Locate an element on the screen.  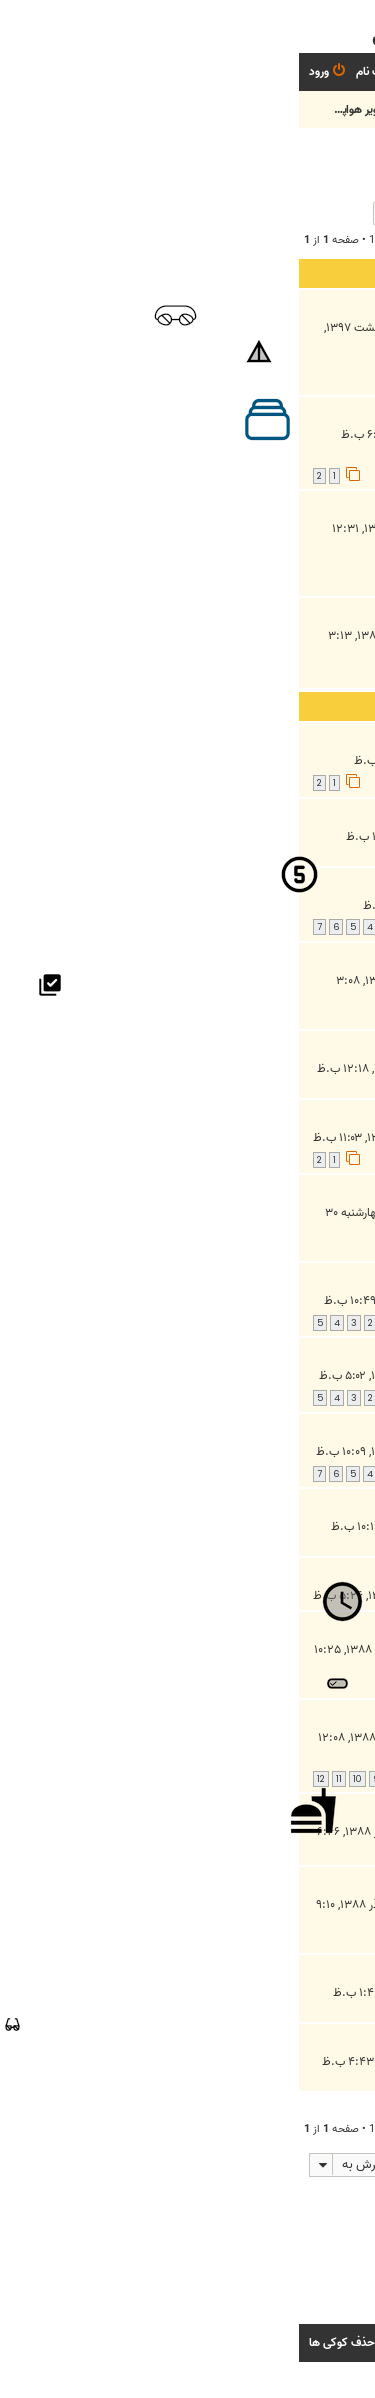
edit or modify location attributes is located at coordinates (337, 1683).